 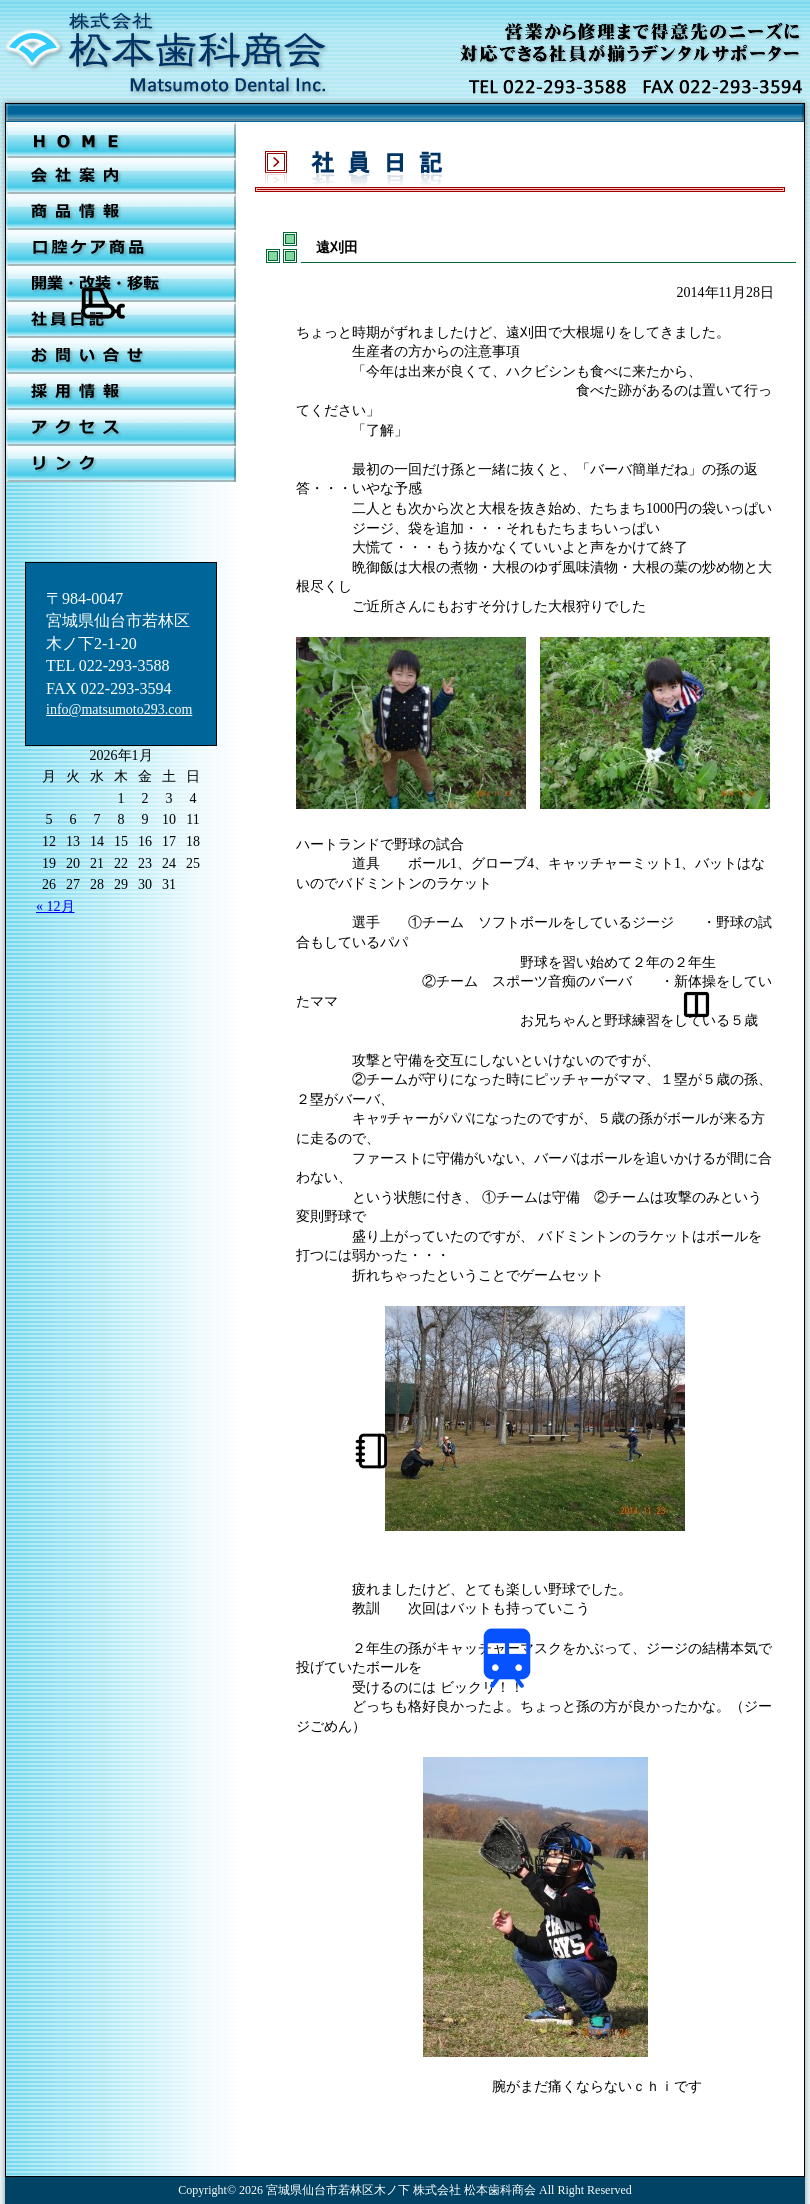 I want to click on split view horizontally, so click(x=696, y=1004).